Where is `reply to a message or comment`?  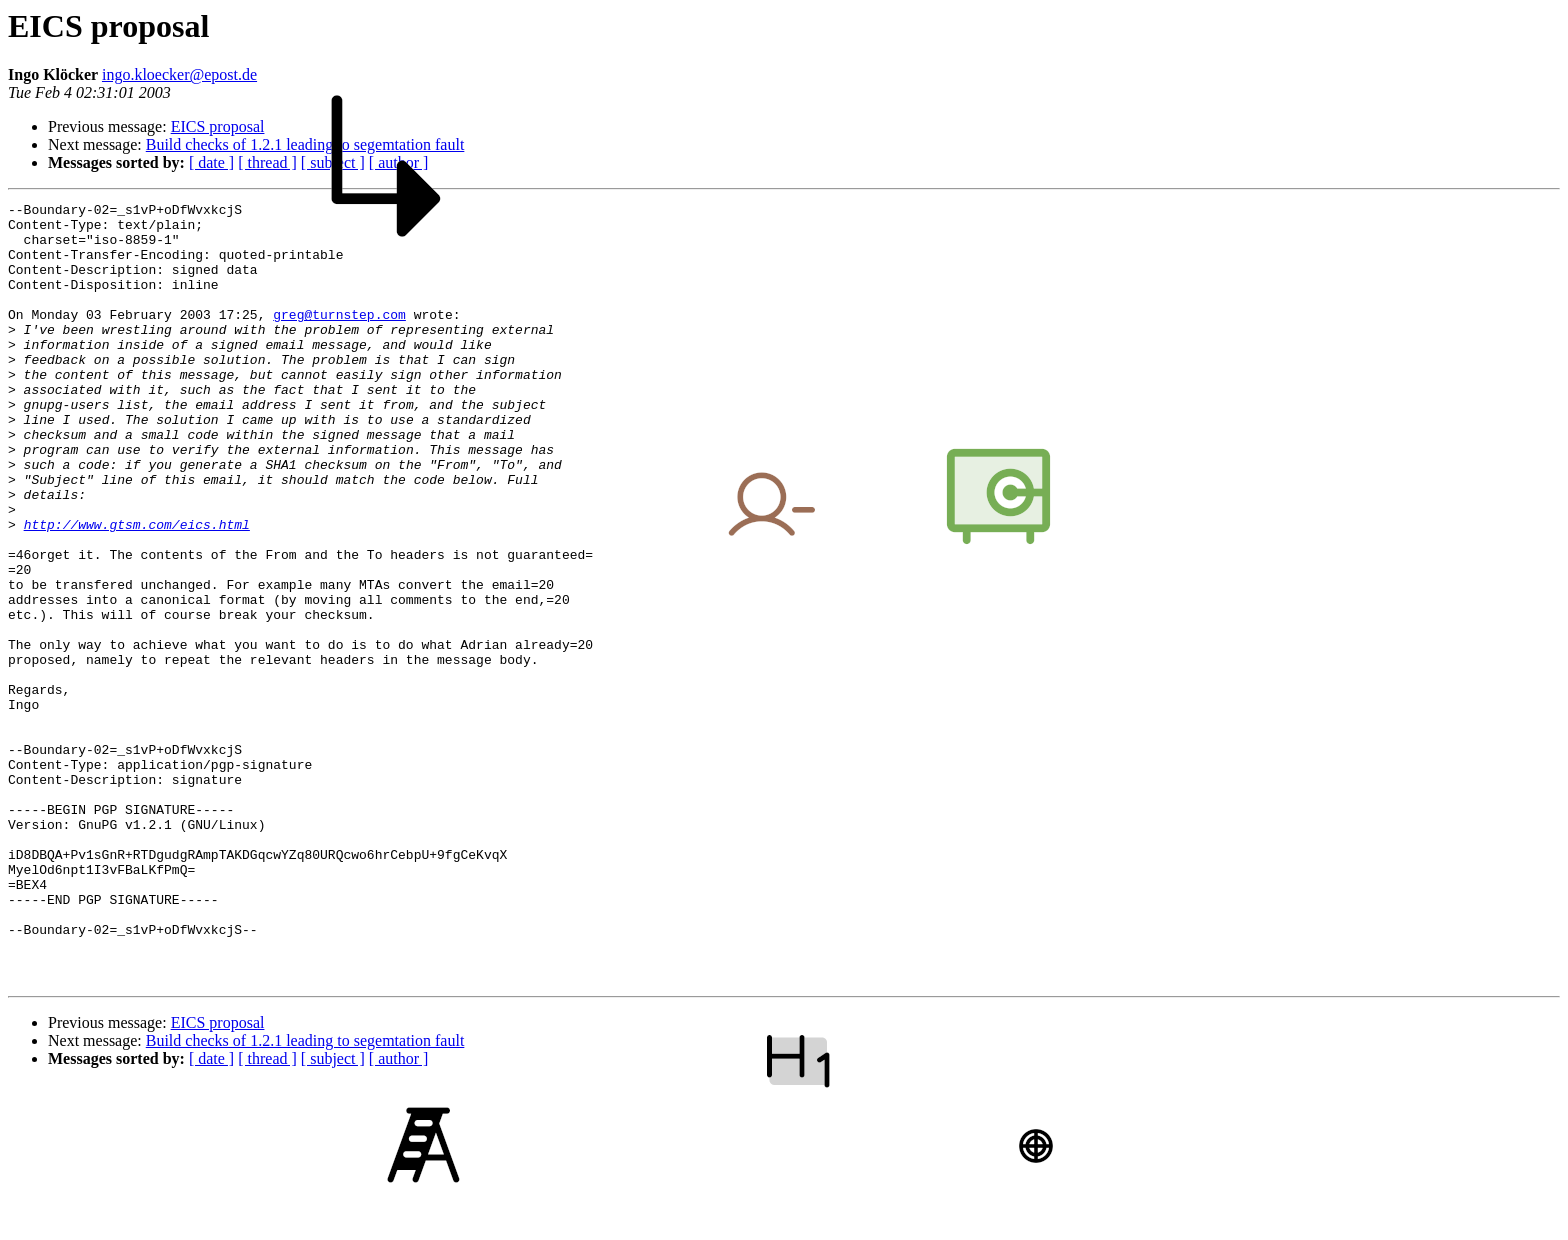 reply to a message or comment is located at coordinates (375, 166).